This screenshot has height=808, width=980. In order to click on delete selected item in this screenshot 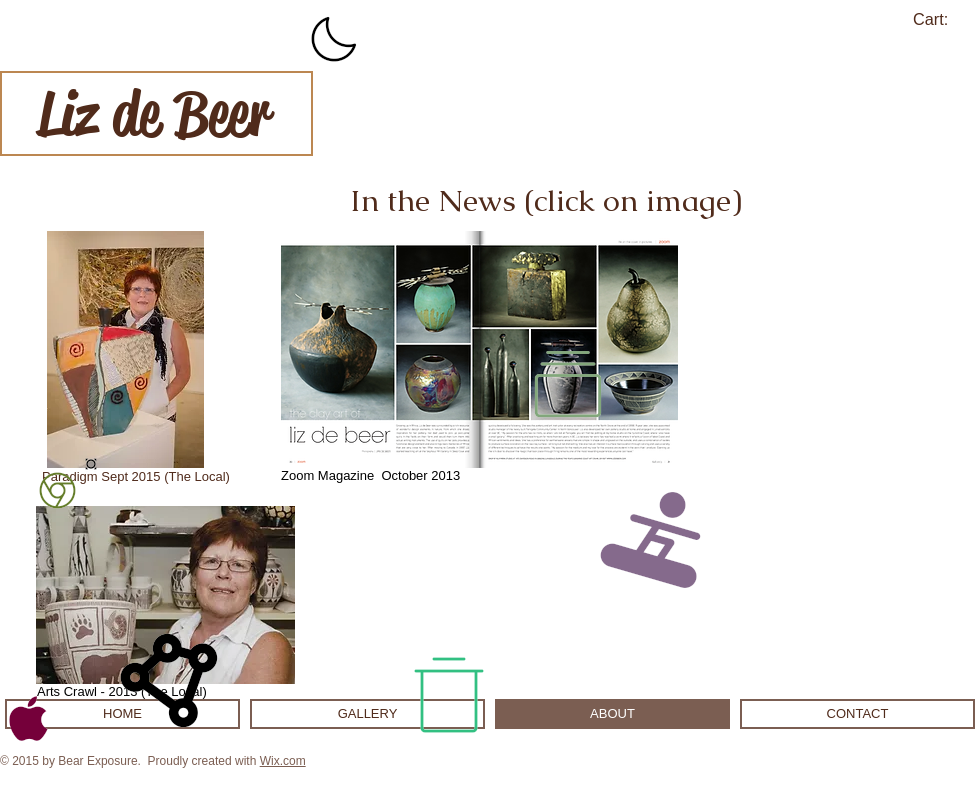, I will do `click(449, 698)`.